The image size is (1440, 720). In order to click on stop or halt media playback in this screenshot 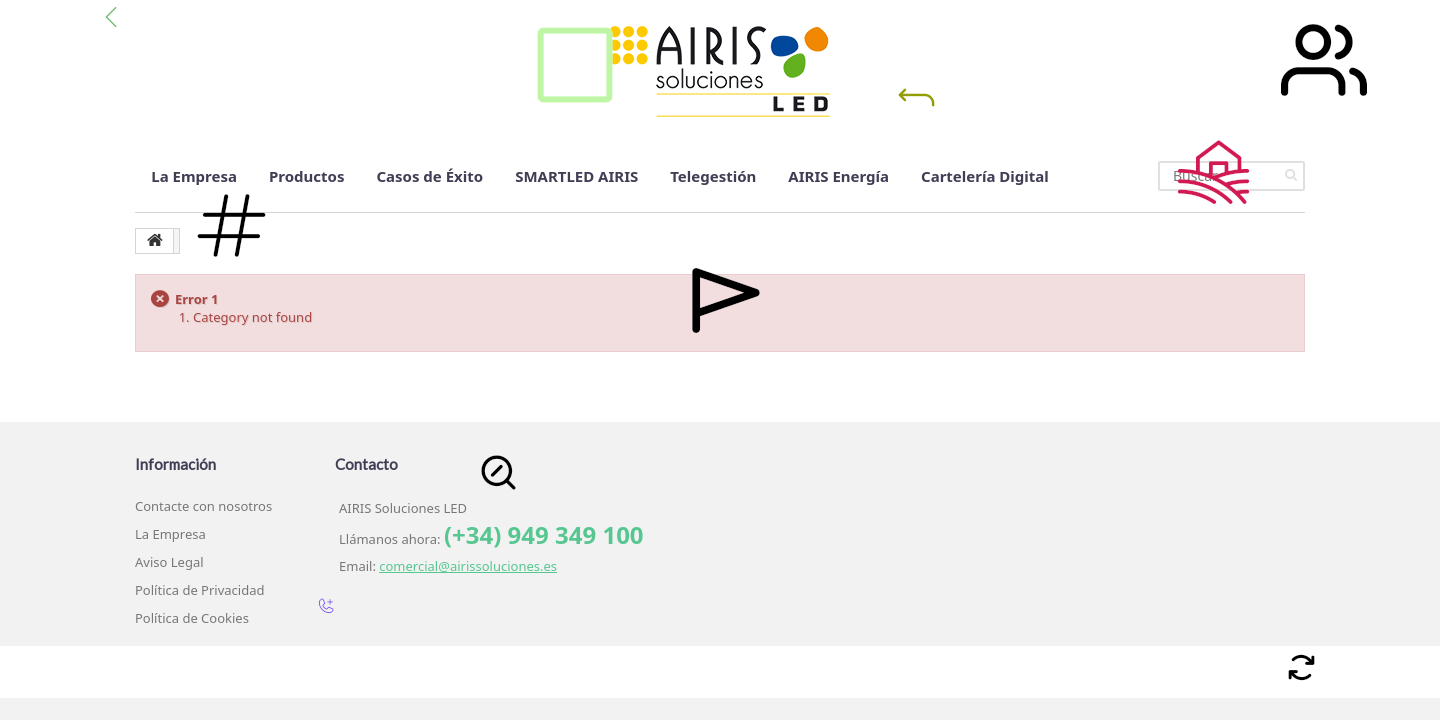, I will do `click(575, 65)`.